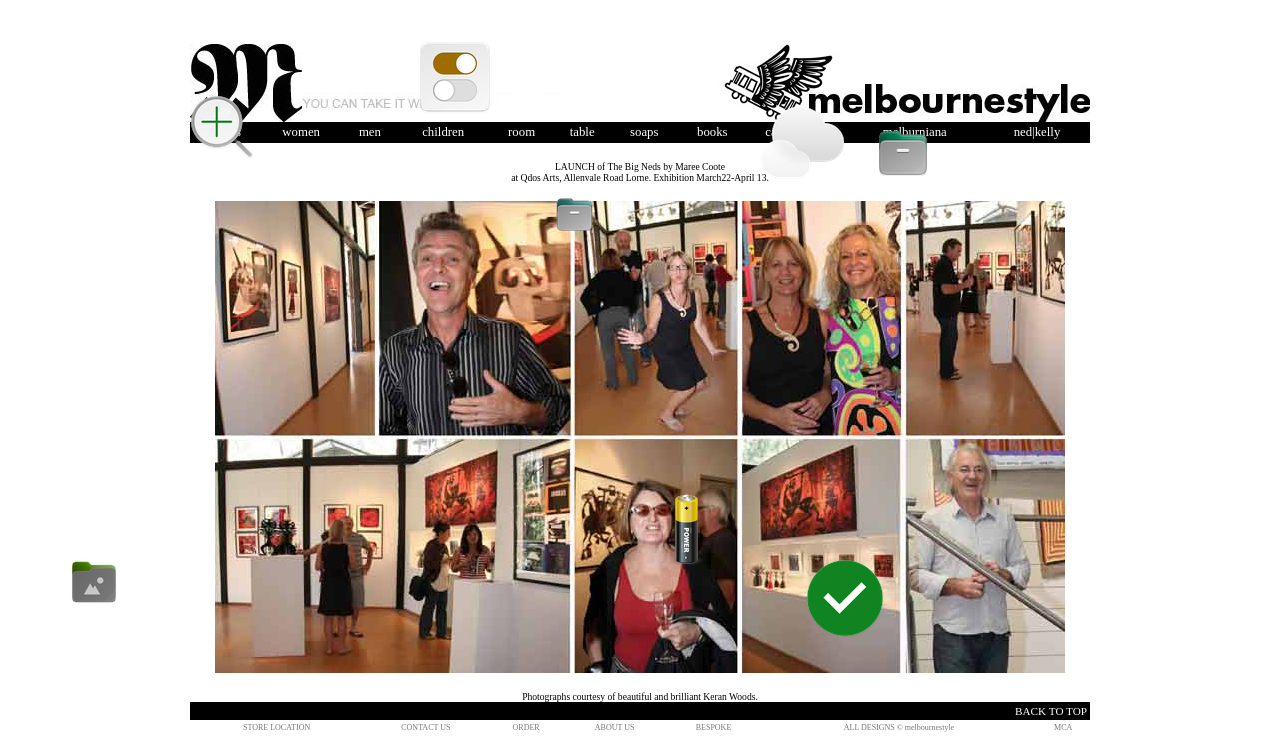  I want to click on open pictures folder, so click(94, 582).